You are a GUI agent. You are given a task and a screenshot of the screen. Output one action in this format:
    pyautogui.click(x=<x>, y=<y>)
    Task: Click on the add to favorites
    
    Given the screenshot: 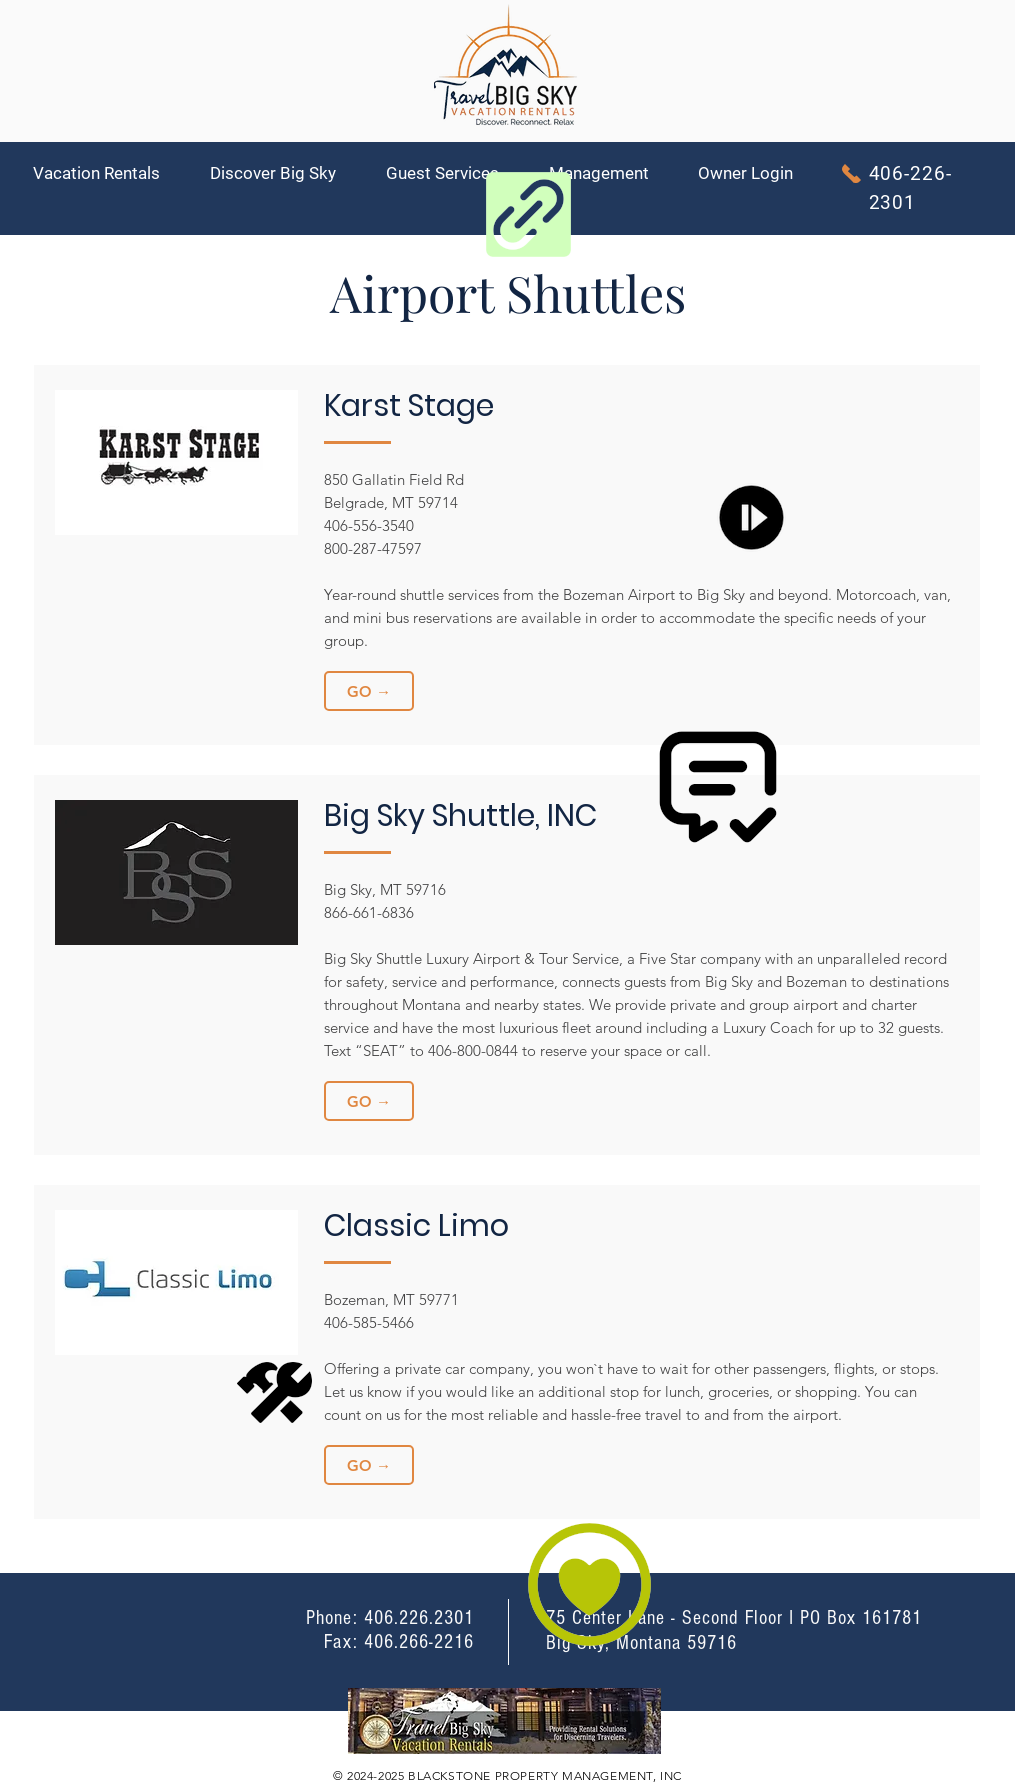 What is the action you would take?
    pyautogui.click(x=589, y=1584)
    